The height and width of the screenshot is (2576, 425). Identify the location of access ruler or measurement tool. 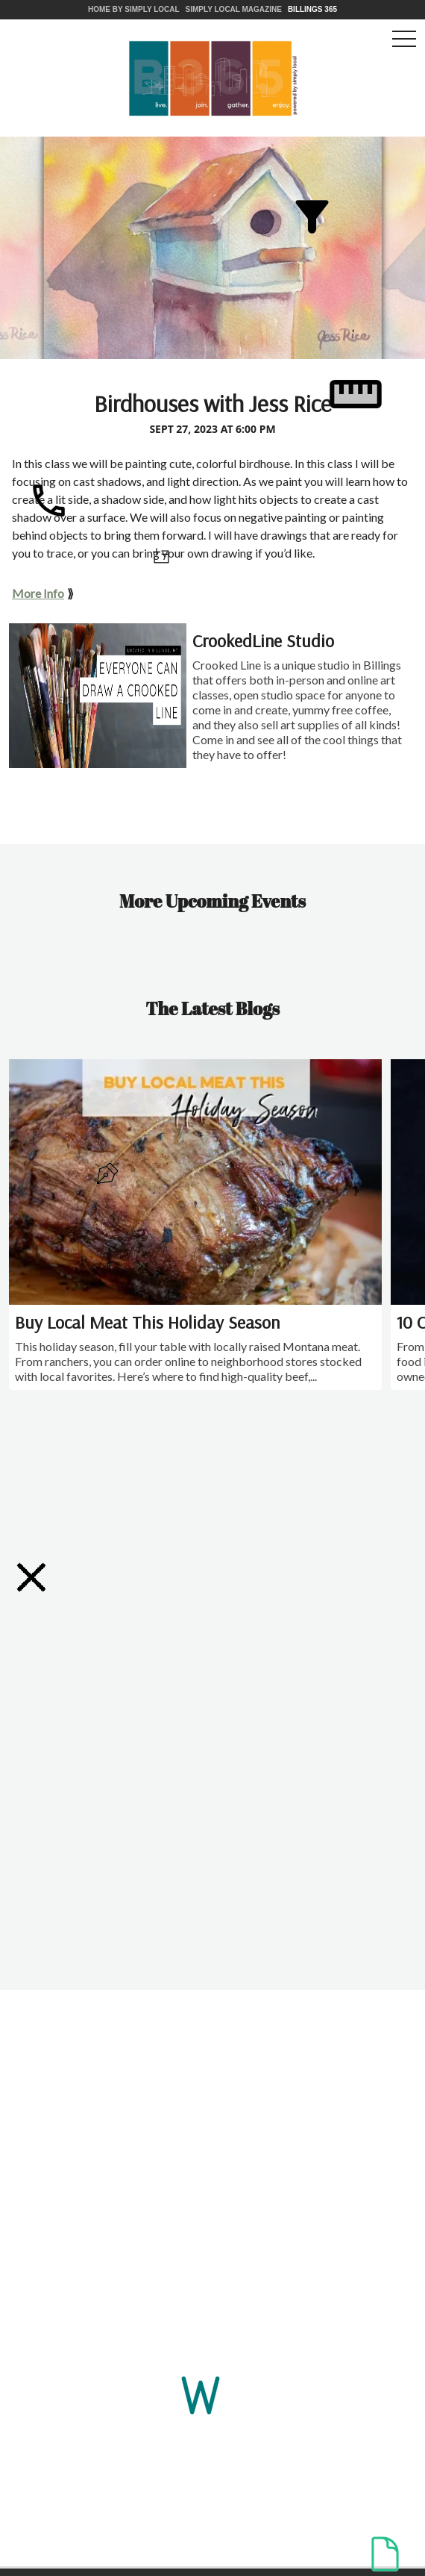
(356, 394).